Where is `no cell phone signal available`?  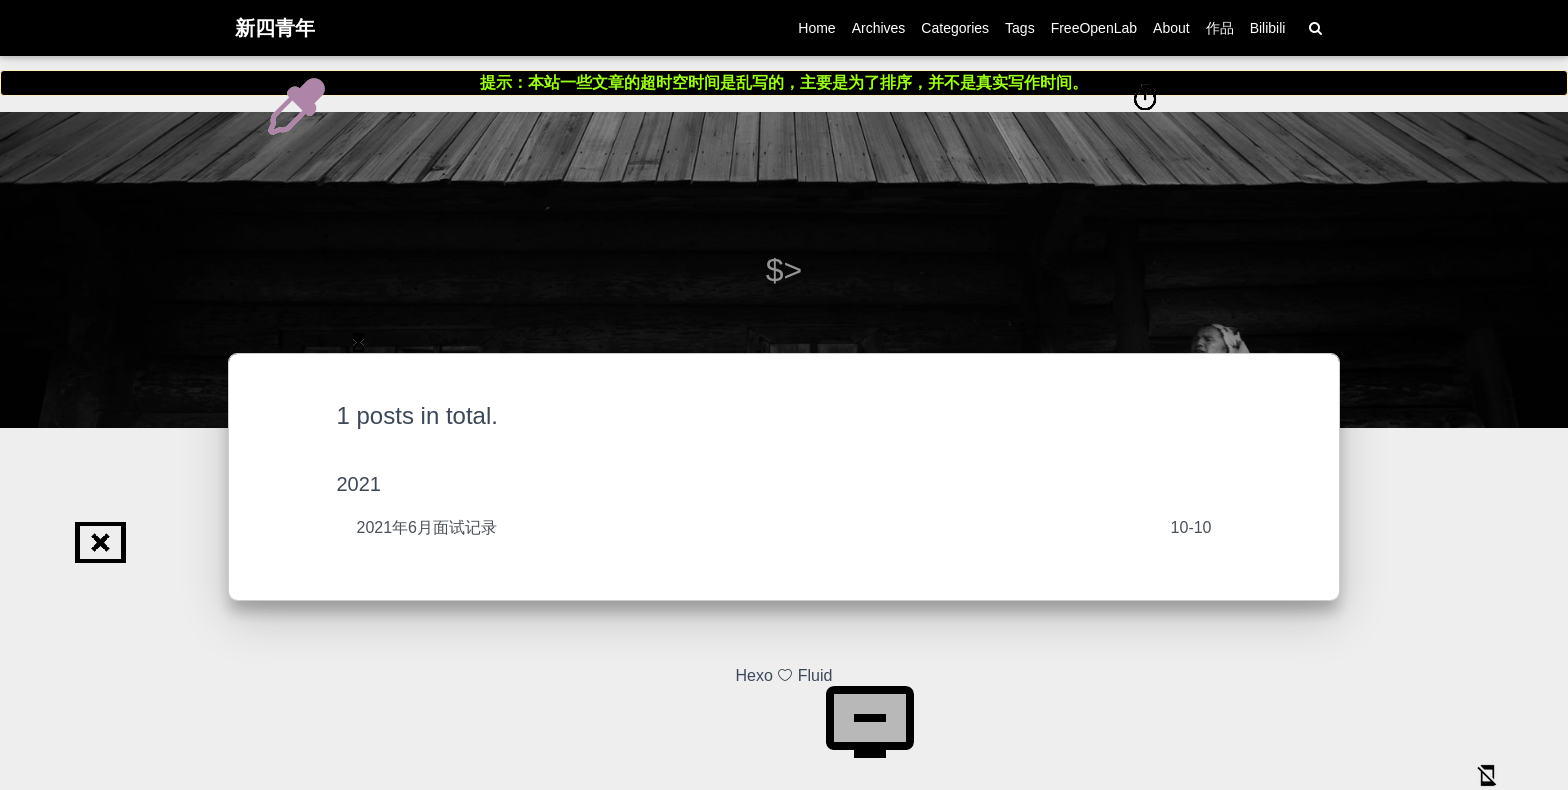 no cell phone signal available is located at coordinates (1487, 775).